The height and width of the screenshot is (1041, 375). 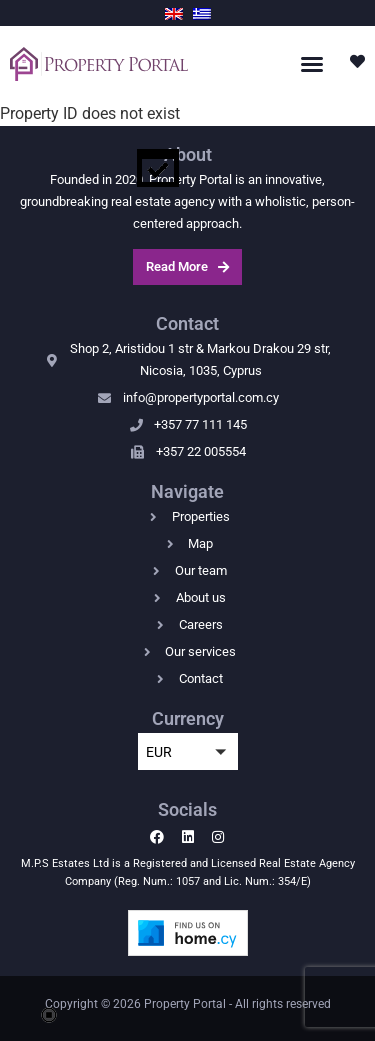 What do you see at coordinates (49, 1015) in the screenshot?
I see `stop media playback` at bounding box center [49, 1015].